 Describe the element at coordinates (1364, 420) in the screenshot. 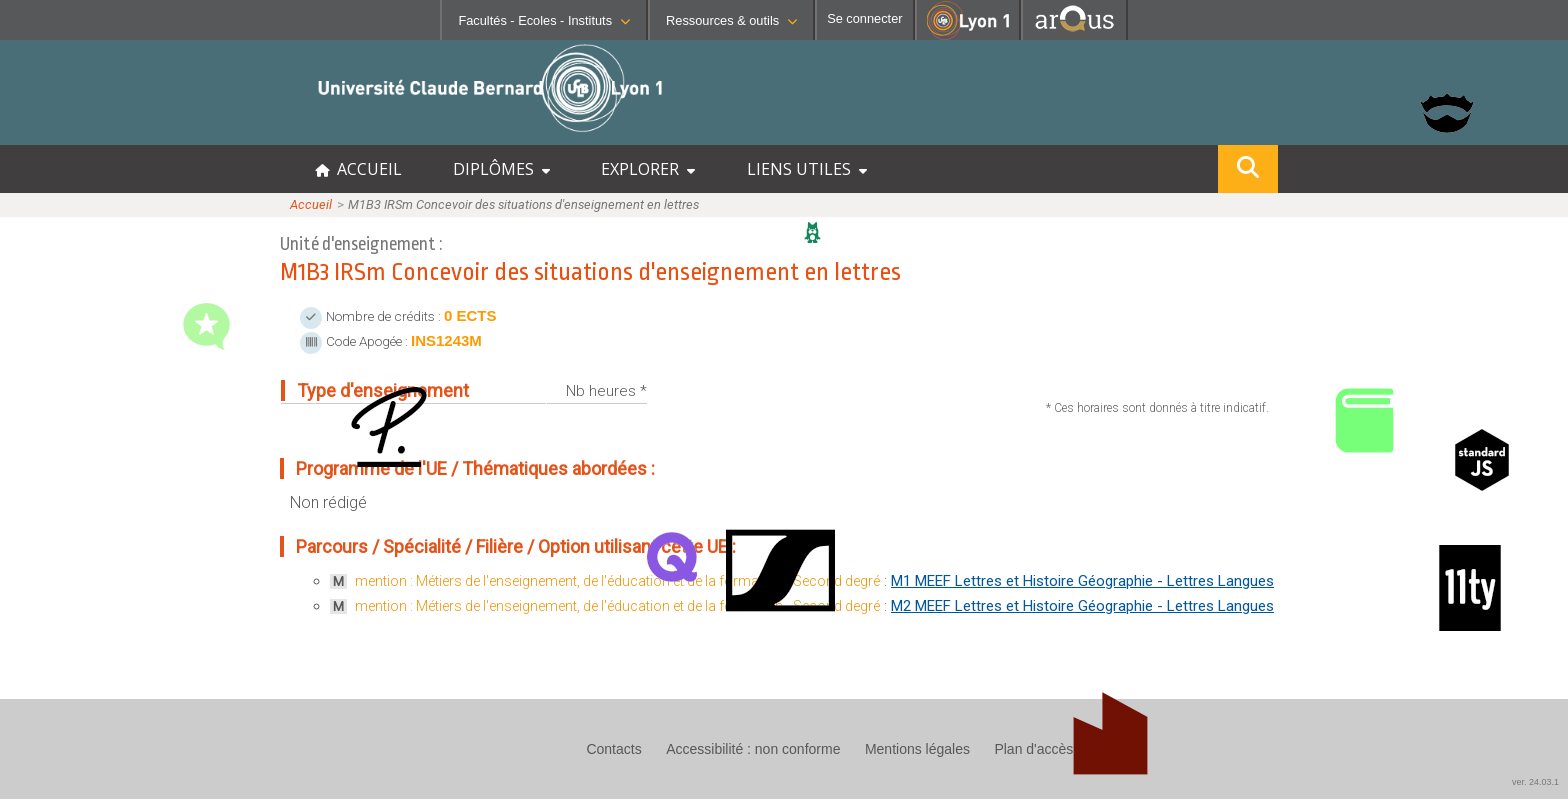

I see `open your library or reading list` at that location.